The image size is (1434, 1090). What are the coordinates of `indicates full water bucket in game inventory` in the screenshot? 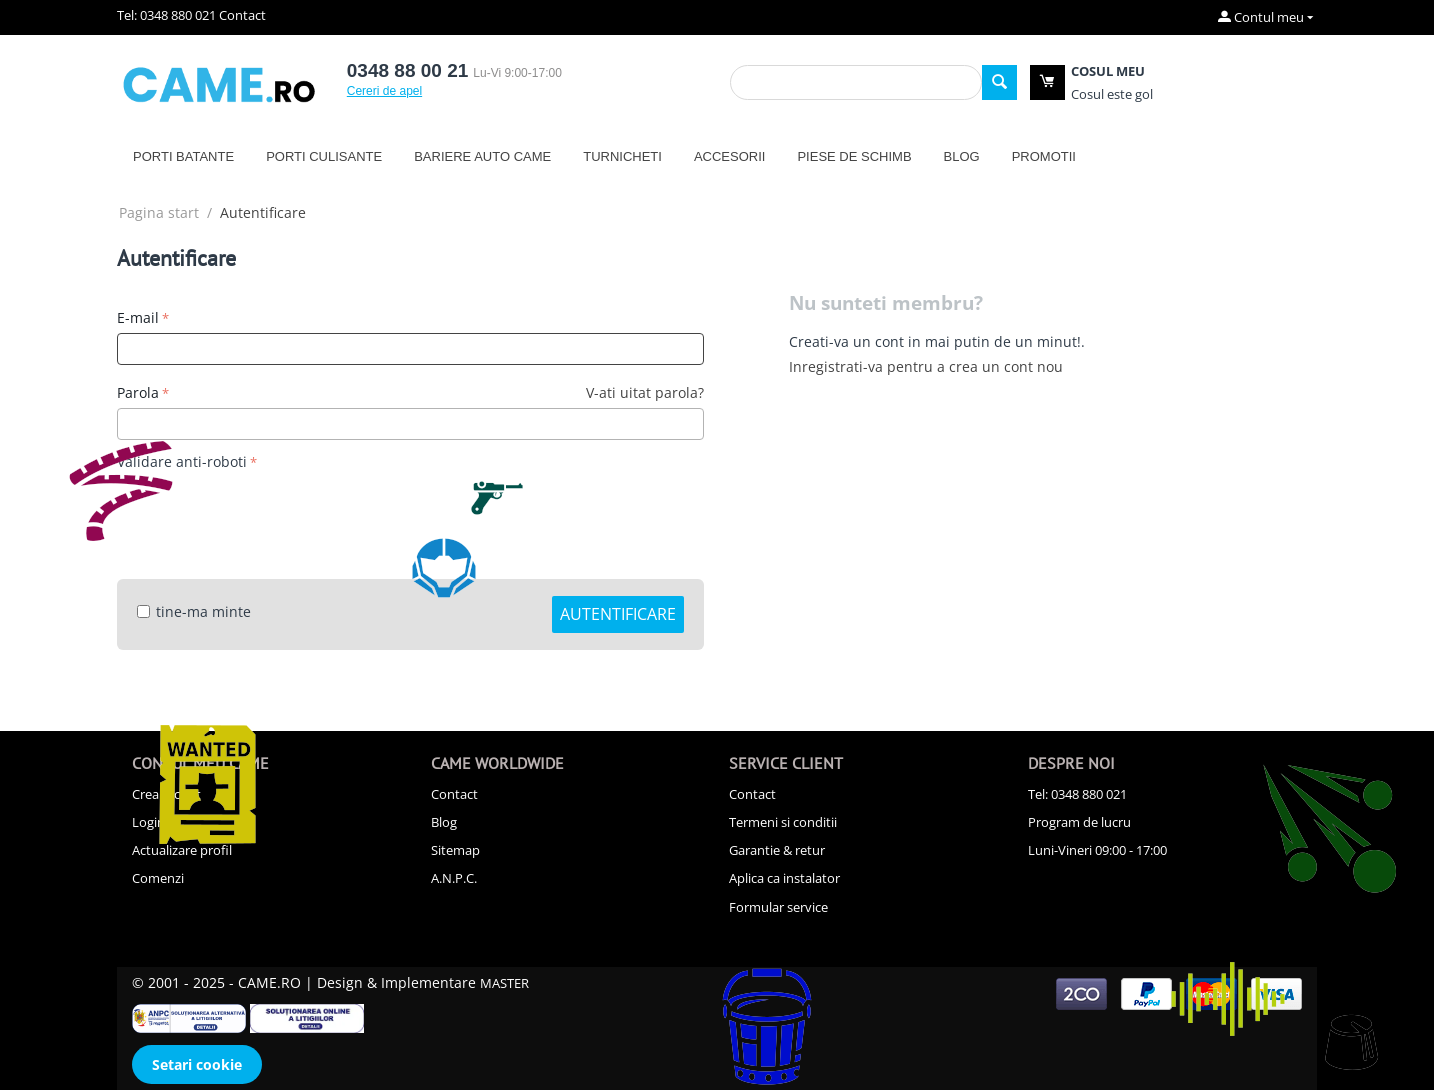 It's located at (767, 1023).